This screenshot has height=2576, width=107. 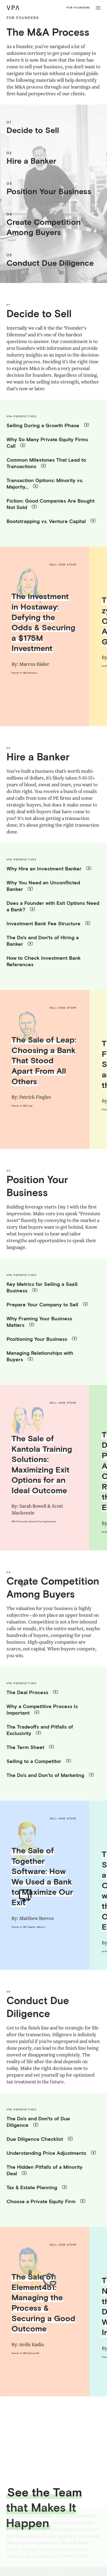 What do you see at coordinates (30, 2272) in the screenshot?
I see `view receipt or transaction in British pounds` at bounding box center [30, 2272].